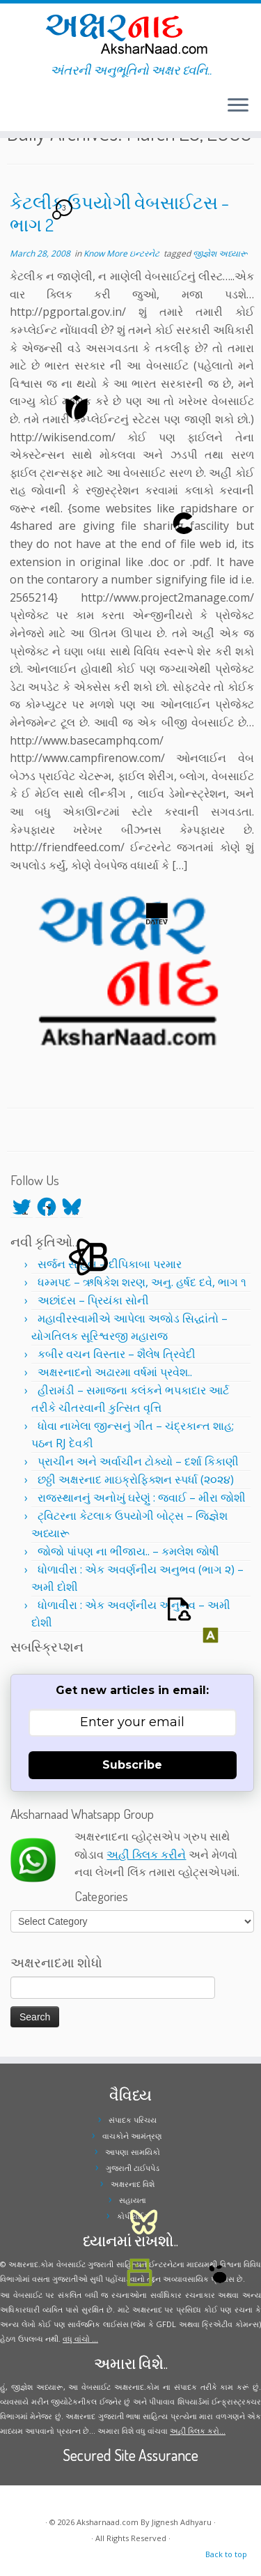  I want to click on elastic cloud logo, so click(182, 523).